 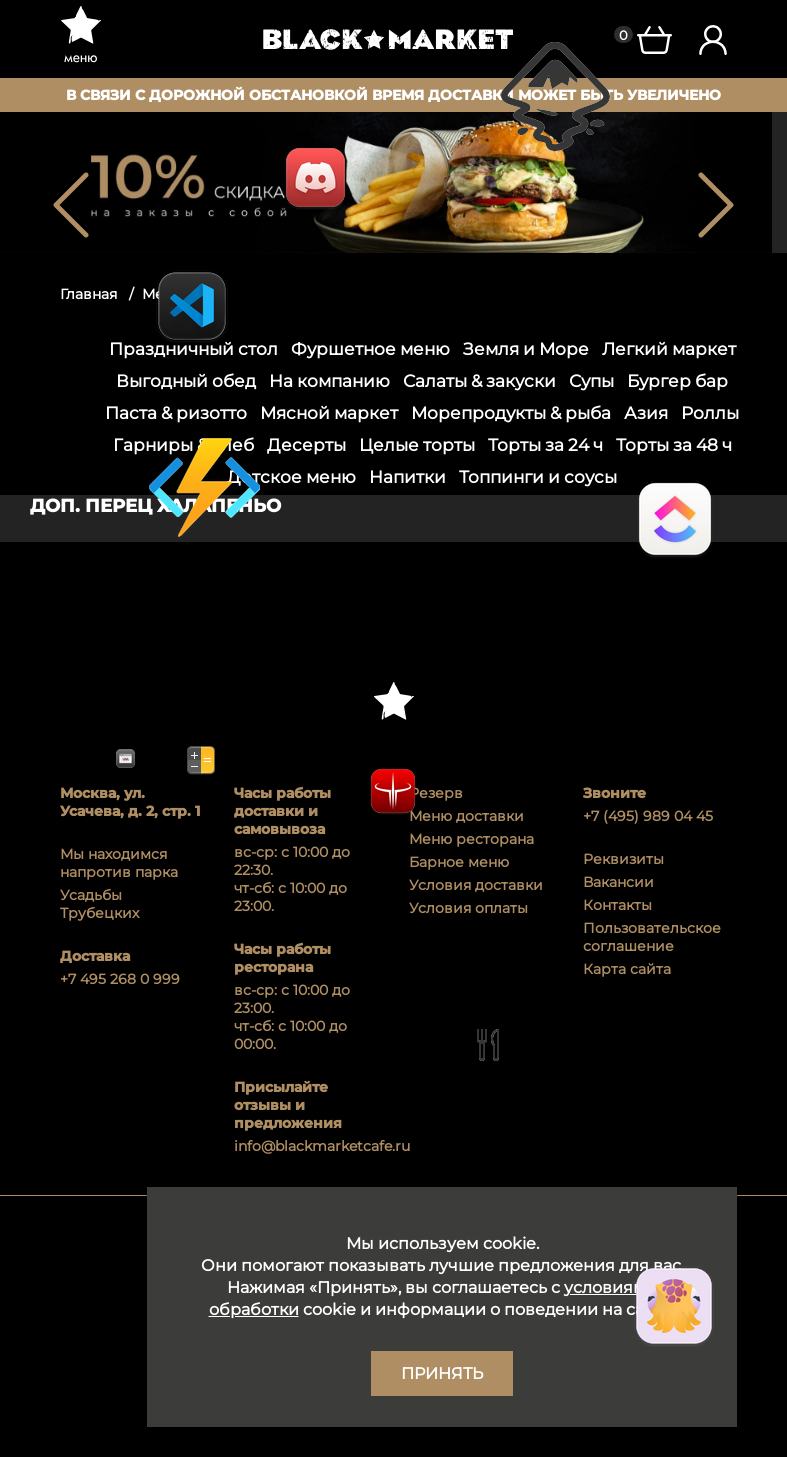 What do you see at coordinates (675, 519) in the screenshot?
I see `open ClickUp app` at bounding box center [675, 519].